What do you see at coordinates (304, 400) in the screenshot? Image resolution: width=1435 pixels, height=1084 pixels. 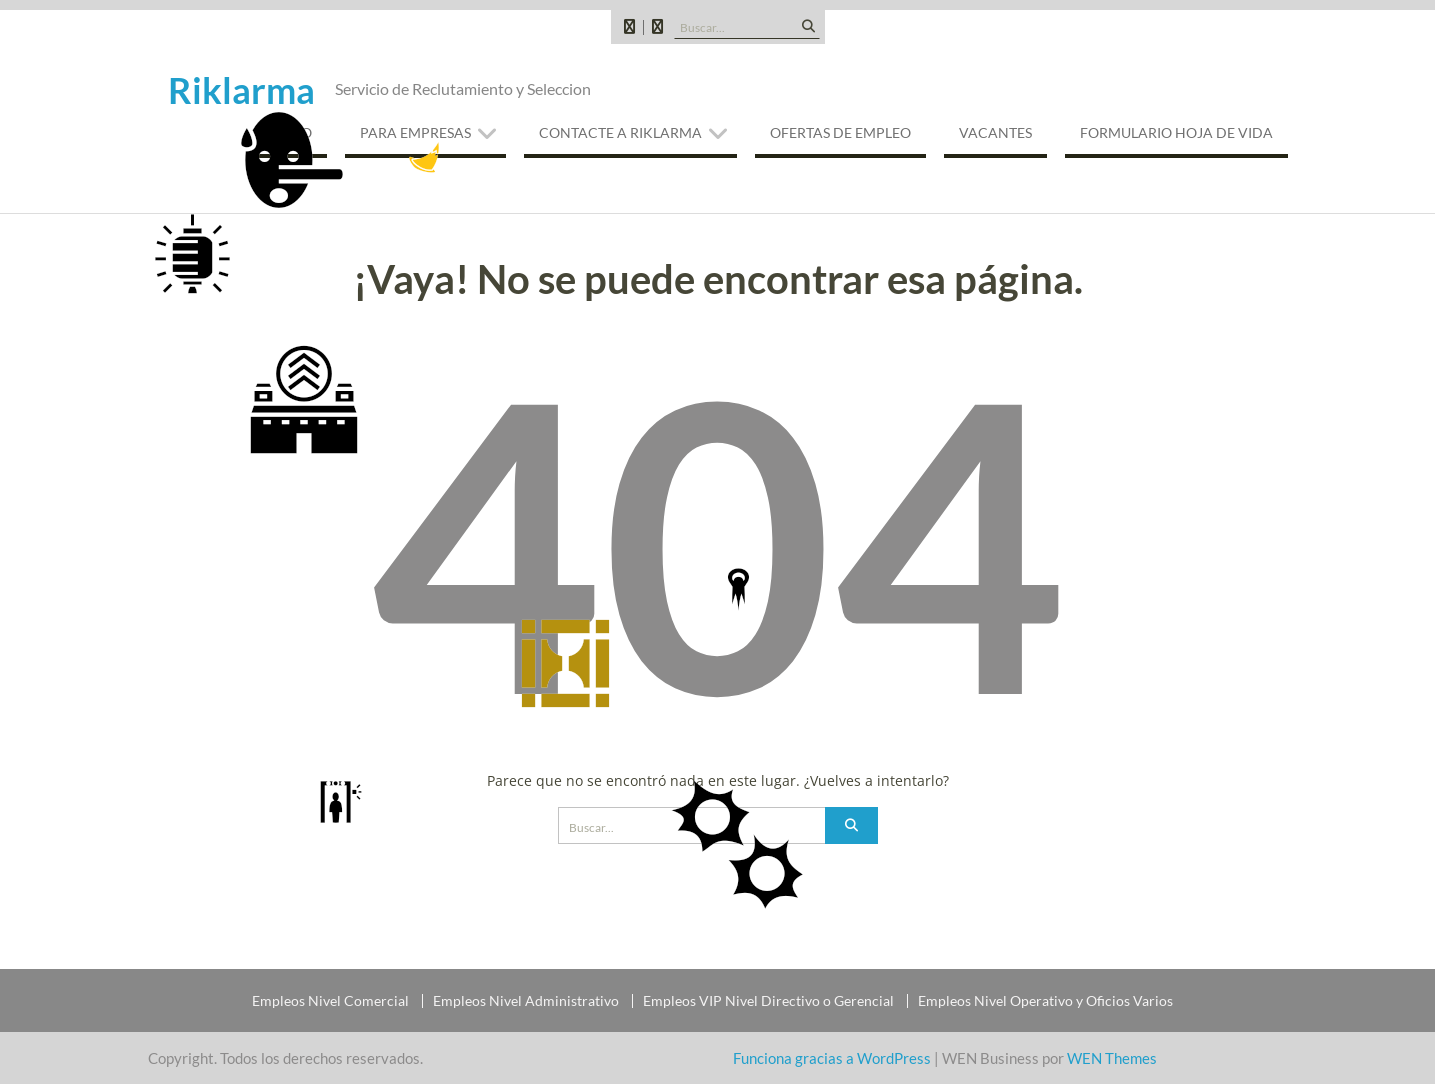 I see `represents a military or defensive structure in a game` at bounding box center [304, 400].